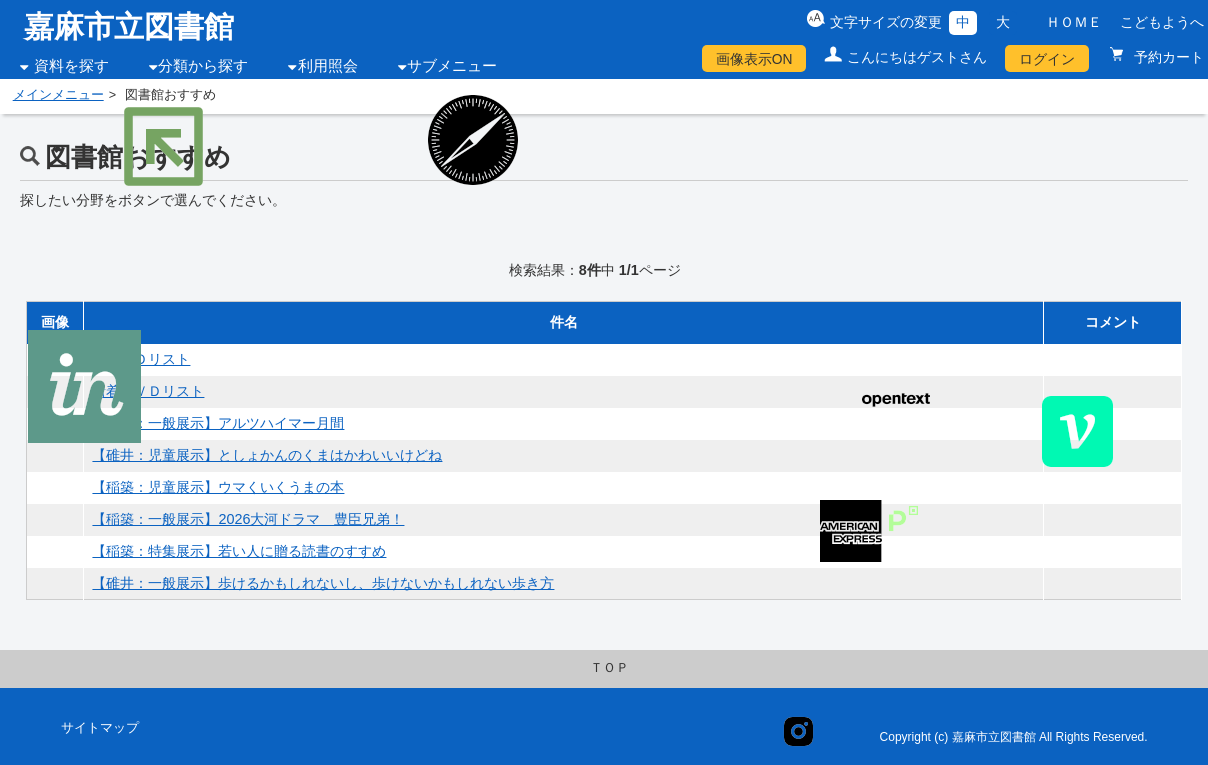 Image resolution: width=1208 pixels, height=765 pixels. Describe the element at coordinates (798, 731) in the screenshot. I see `open instagram app` at that location.